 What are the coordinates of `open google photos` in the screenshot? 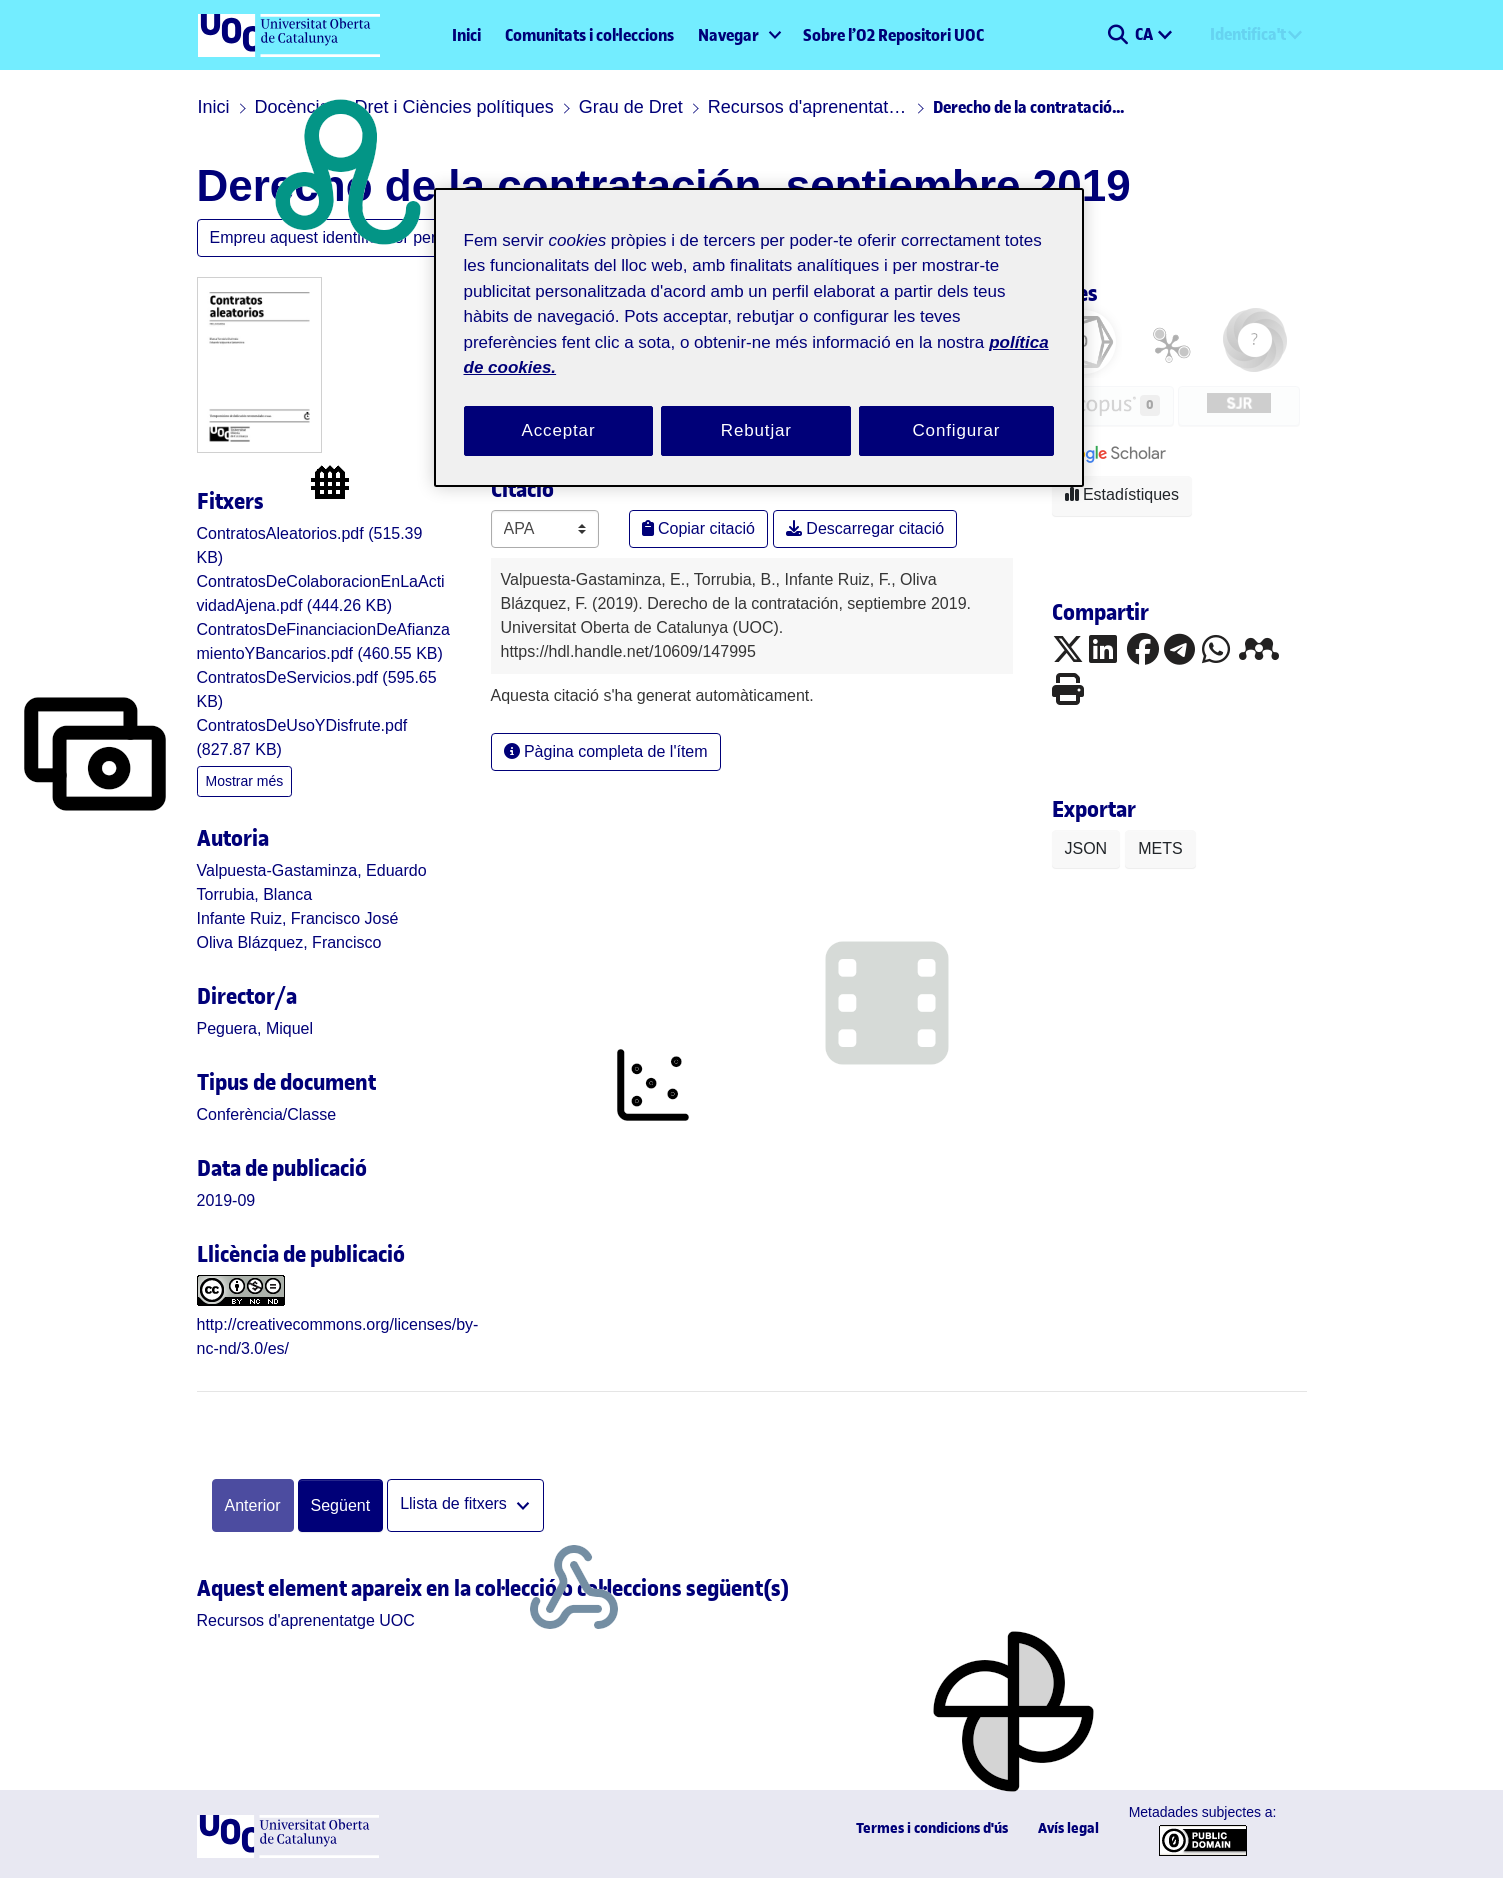 It's located at (1013, 1711).